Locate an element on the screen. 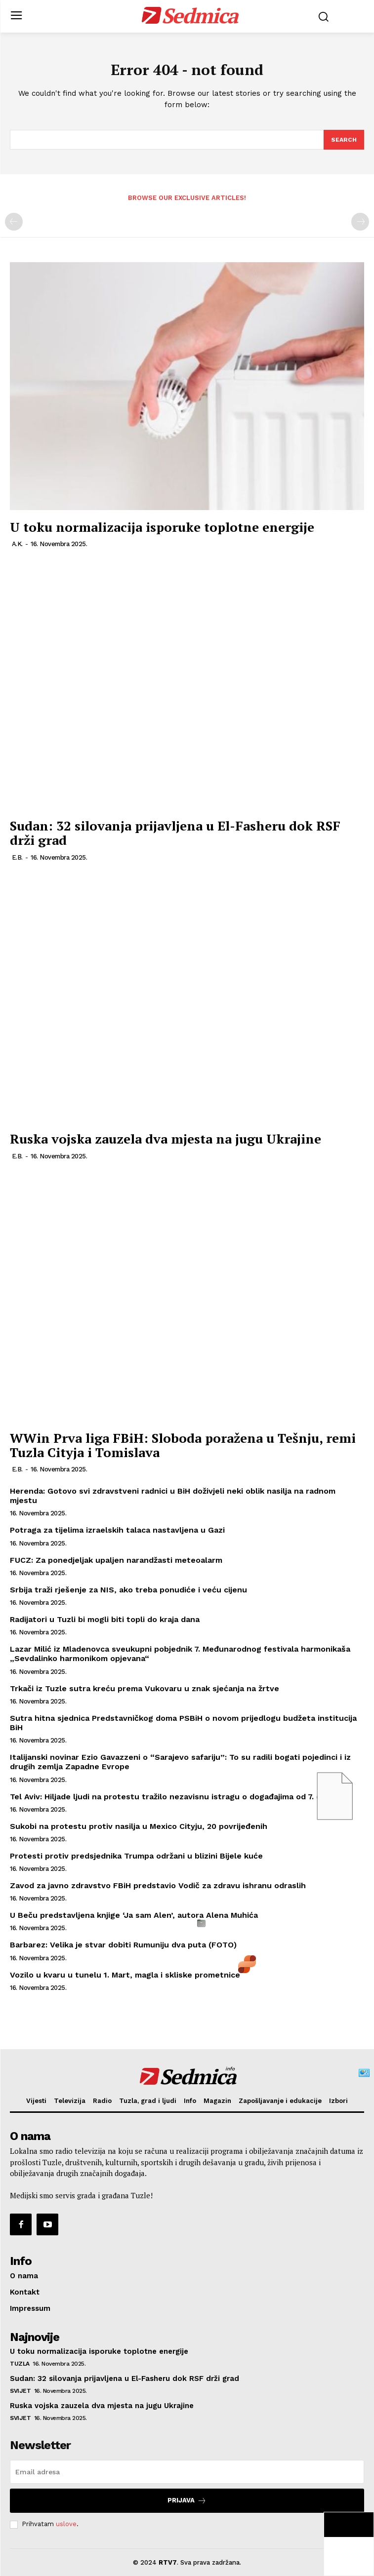  a generic file or document is located at coordinates (334, 1796).